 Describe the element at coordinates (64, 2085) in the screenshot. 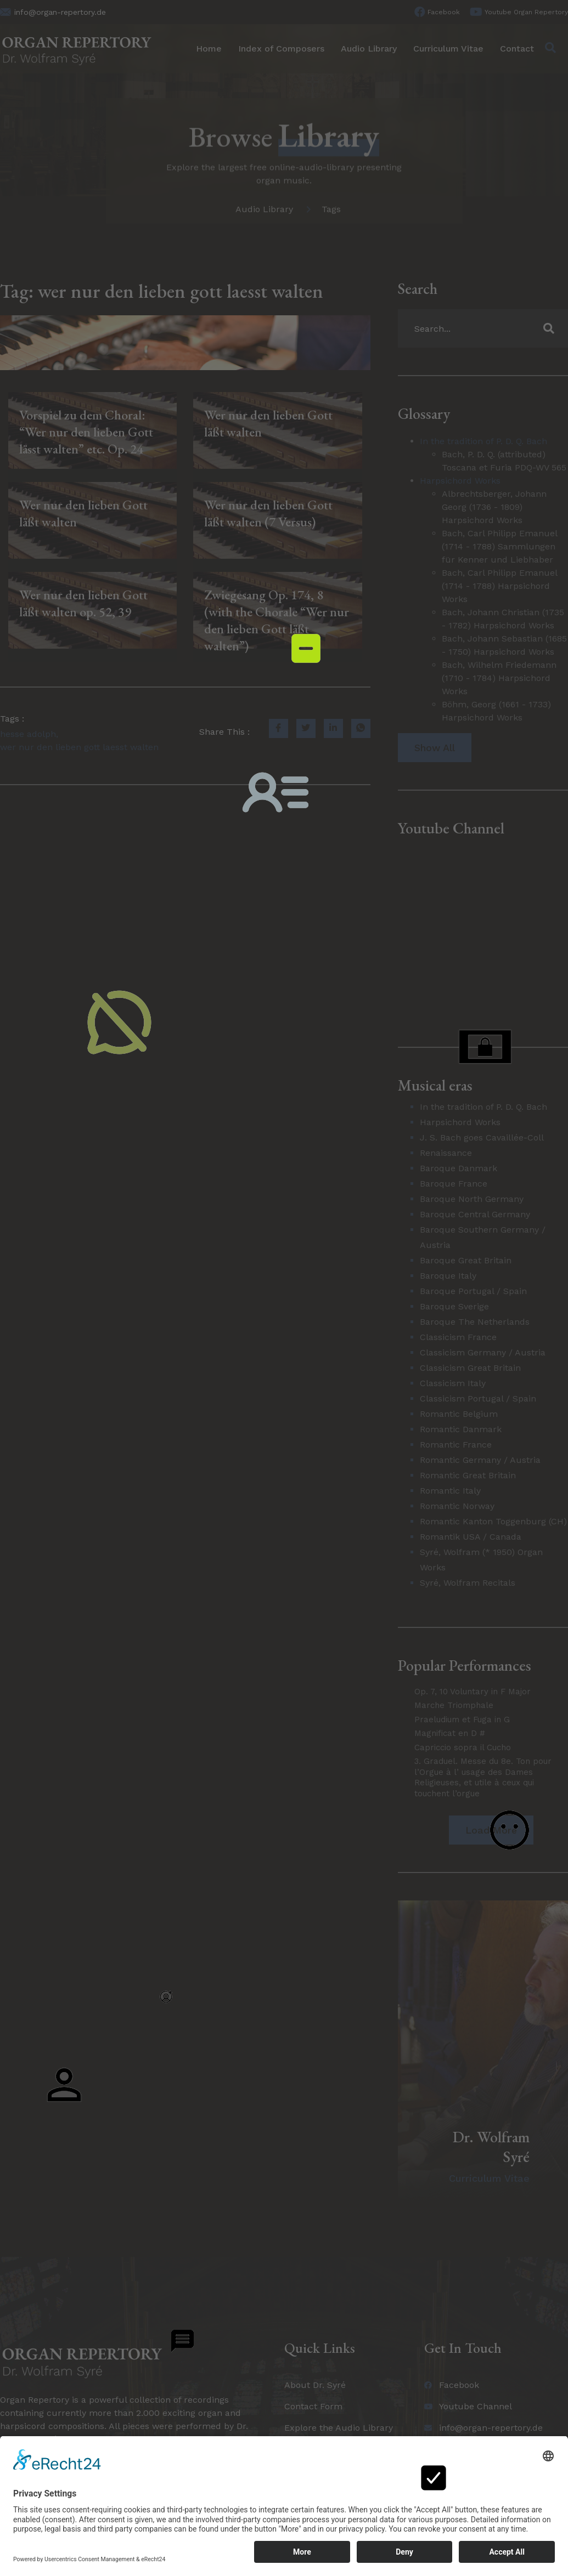

I see `view your profile` at that location.